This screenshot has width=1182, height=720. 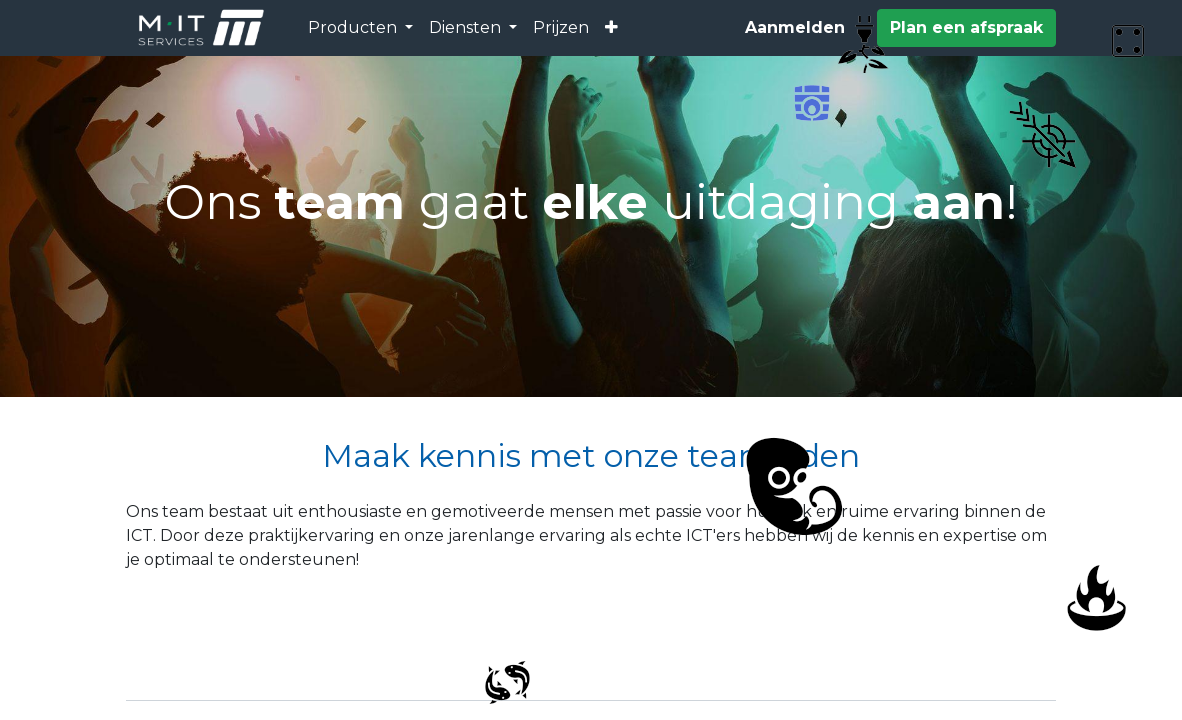 I want to click on indicates pregnancy or fetal development status, so click(x=794, y=486).